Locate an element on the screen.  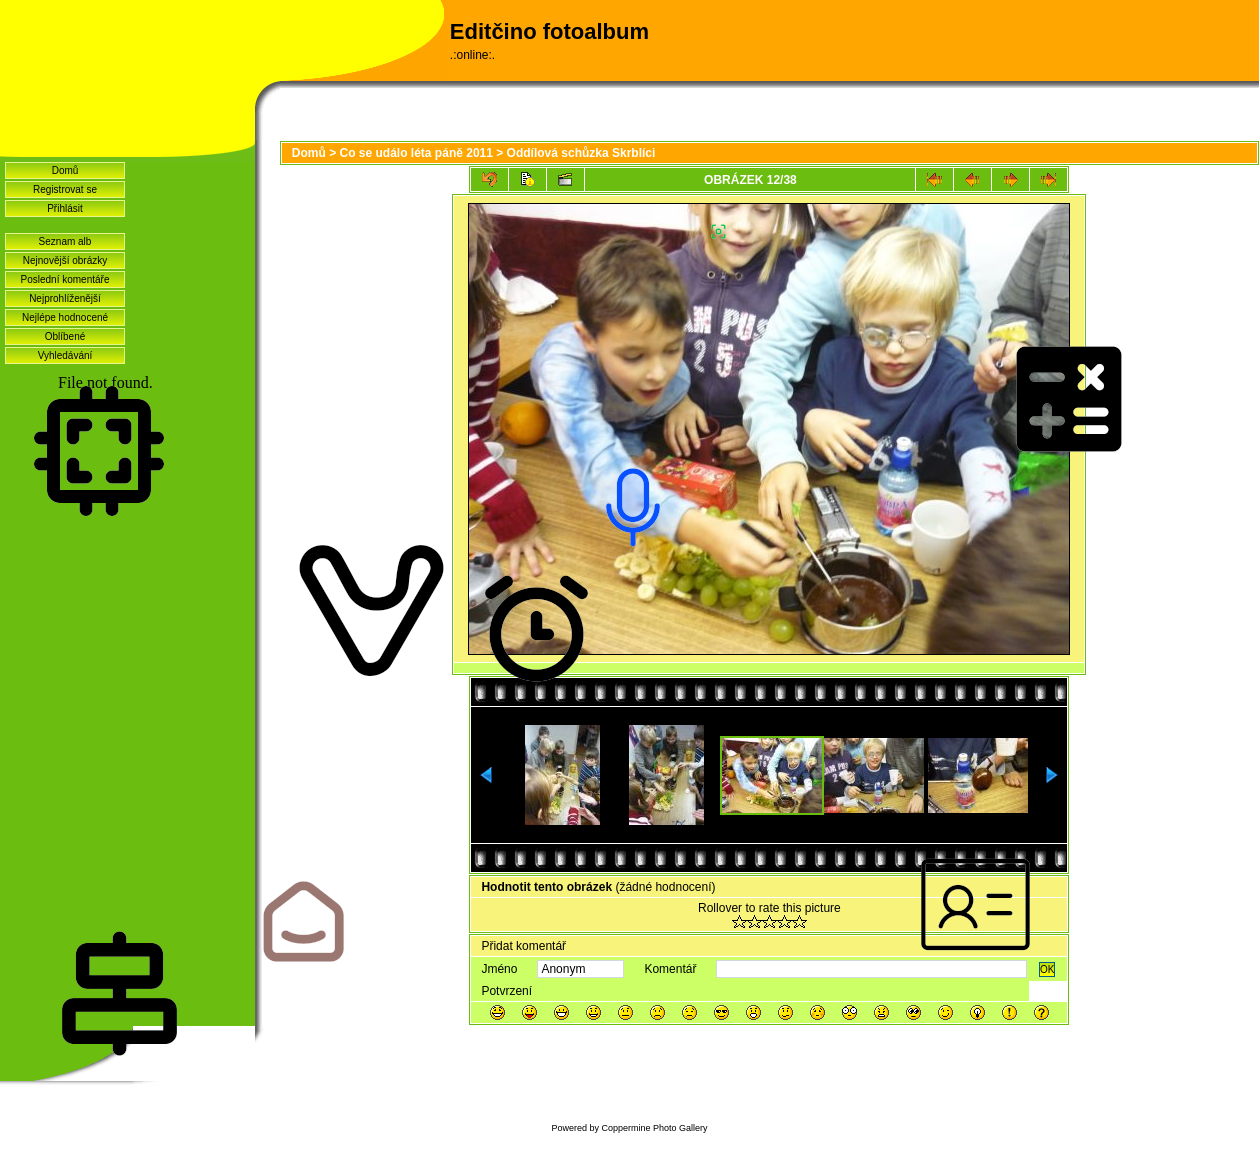
align objects to horizontal center is located at coordinates (119, 993).